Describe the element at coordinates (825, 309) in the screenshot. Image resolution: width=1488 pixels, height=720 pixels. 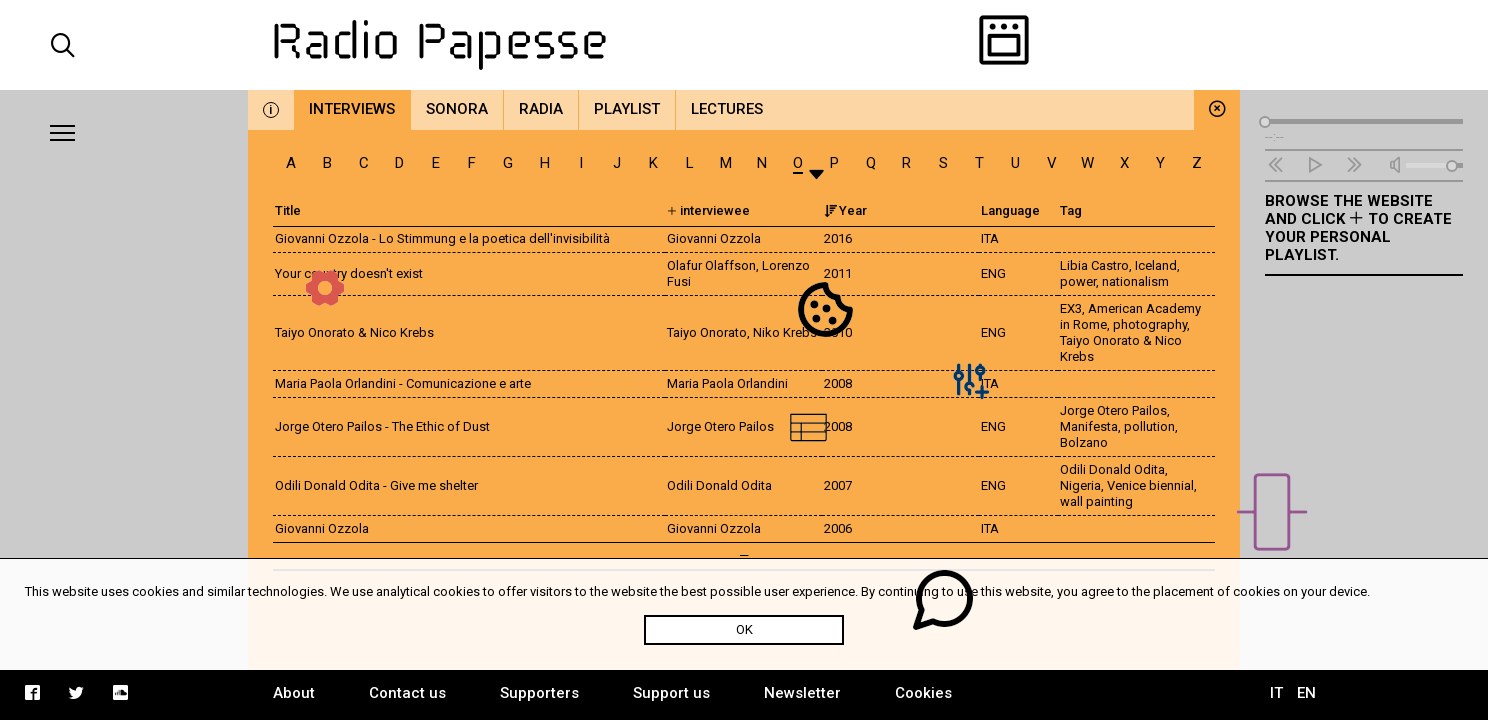
I see `manage cookie preferences and privacy settings` at that location.